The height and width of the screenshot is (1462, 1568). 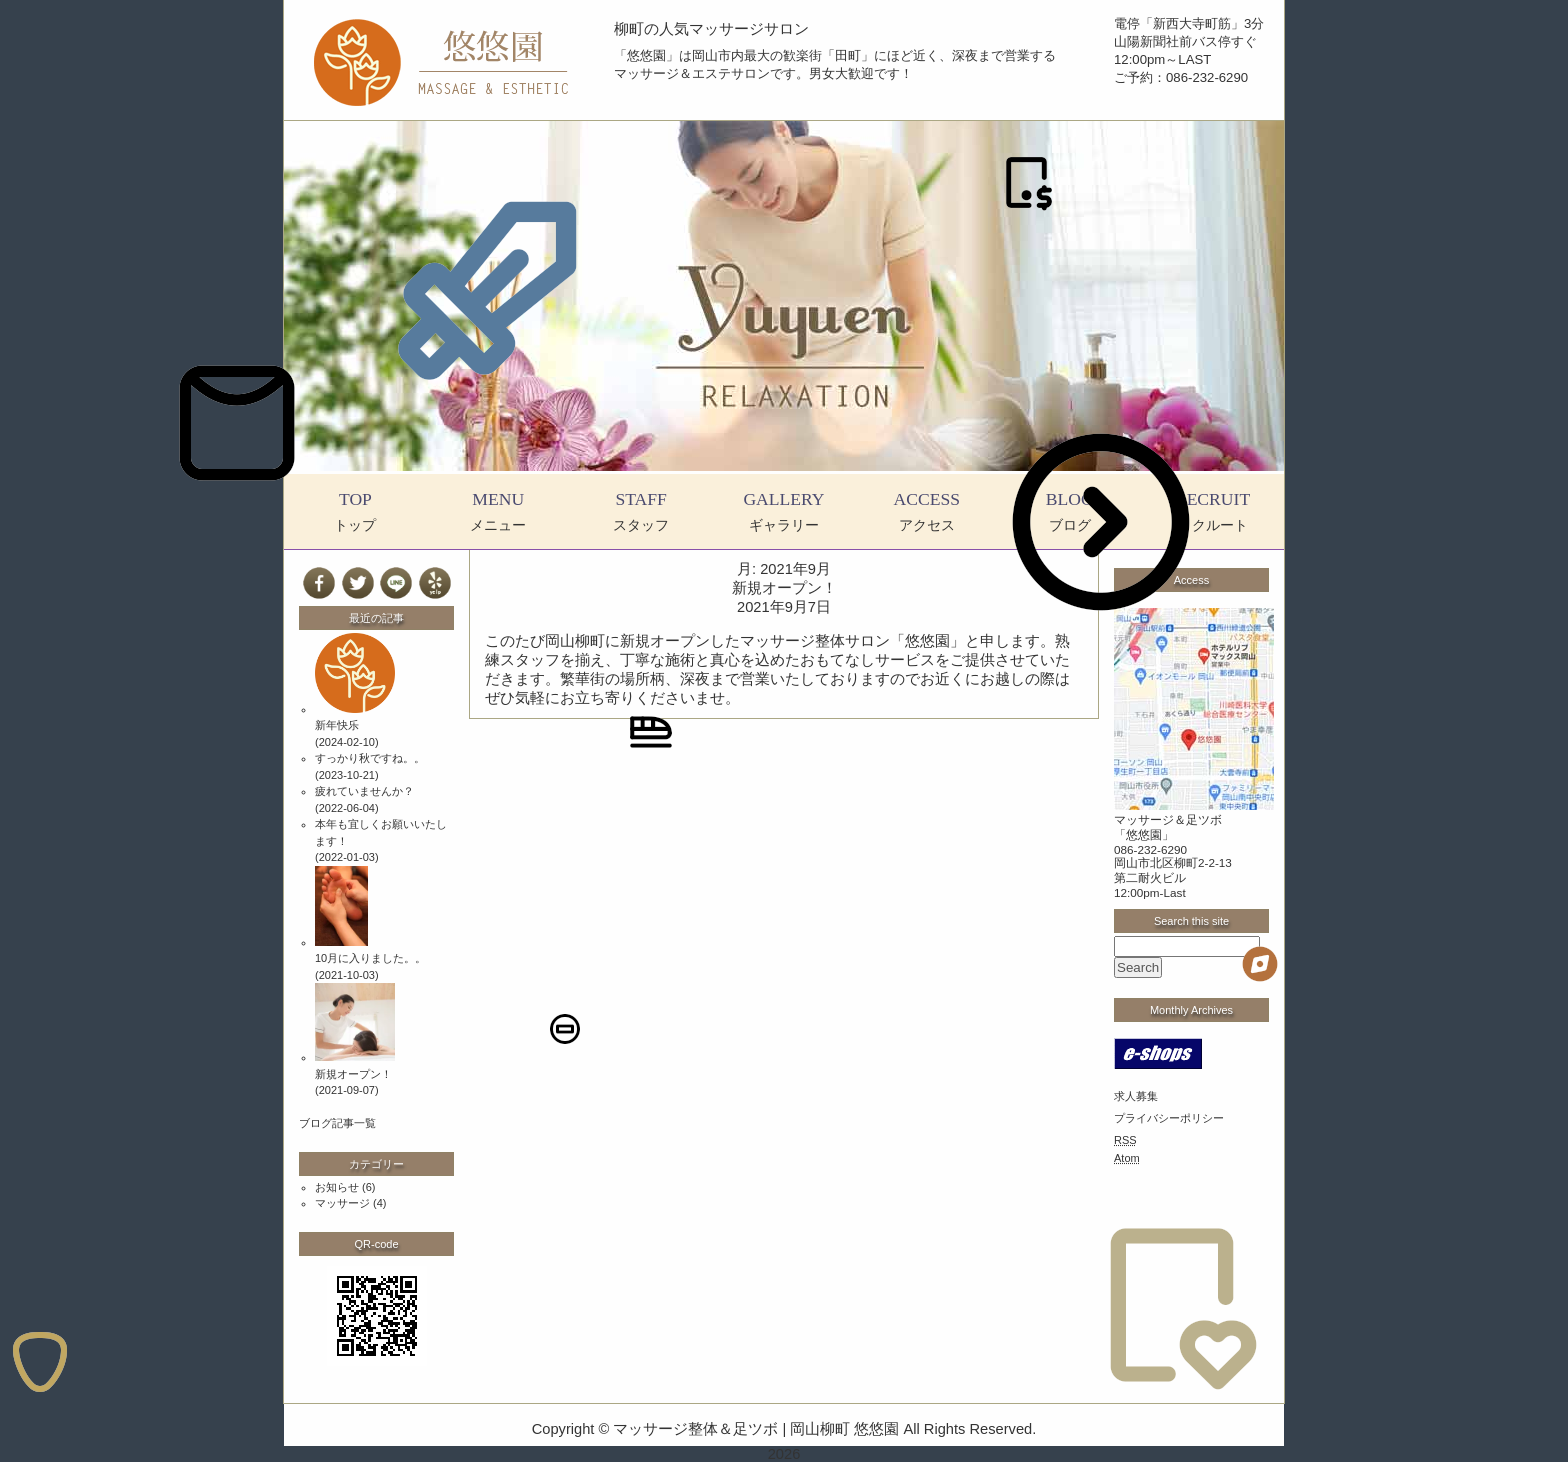 What do you see at coordinates (1026, 182) in the screenshot?
I see `access tablet payment or billing settings` at bounding box center [1026, 182].